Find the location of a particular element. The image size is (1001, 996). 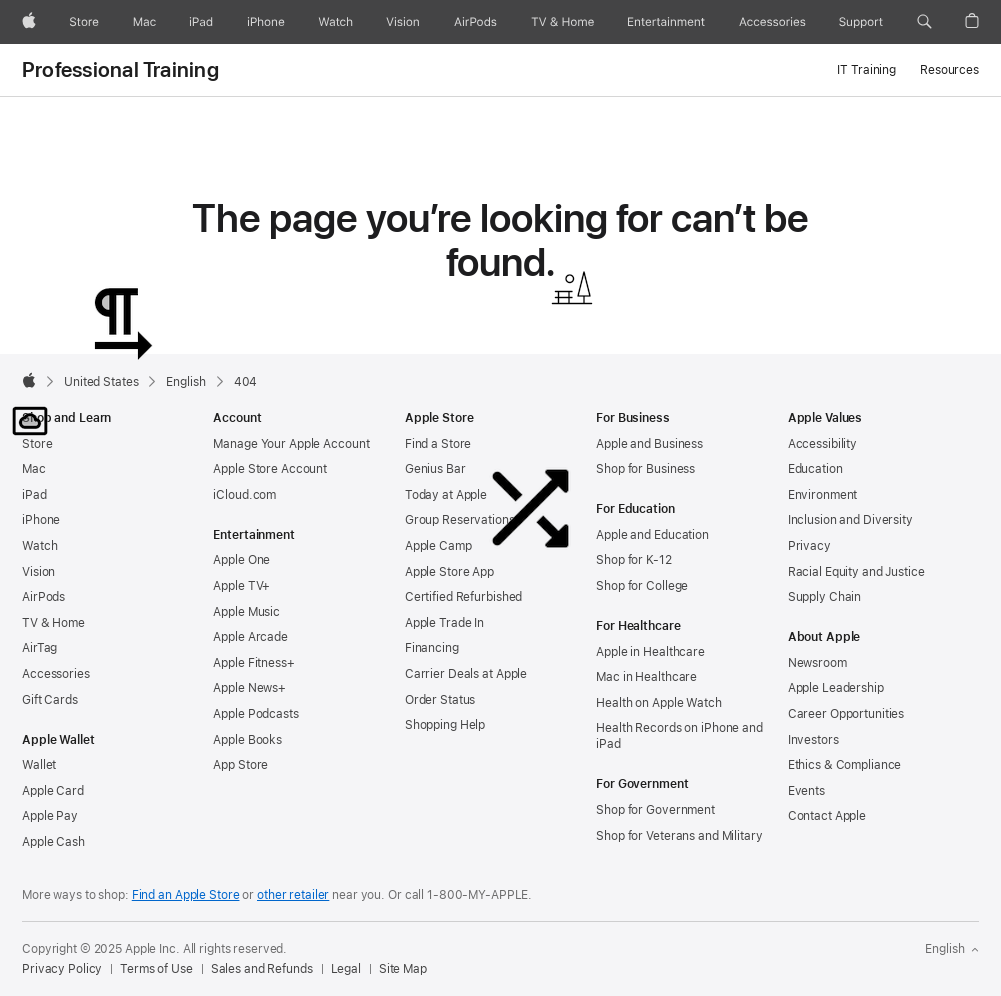

view nearby parks or green spaces is located at coordinates (572, 290).